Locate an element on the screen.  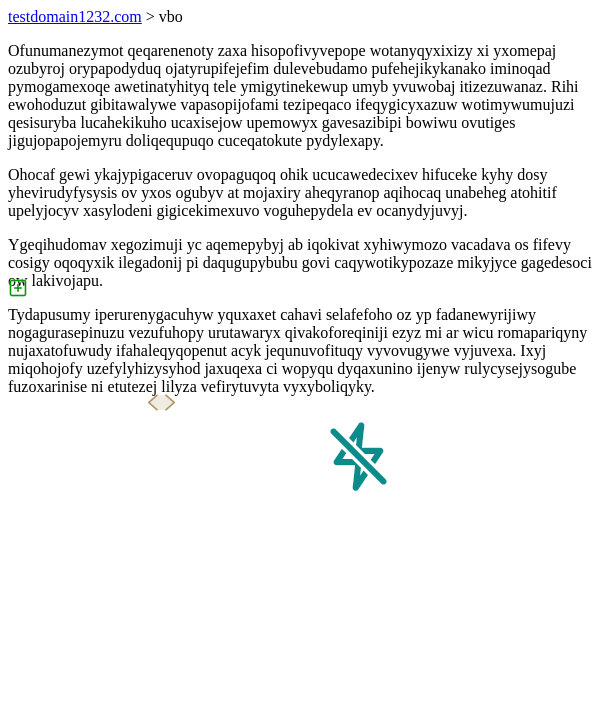
add a new item is located at coordinates (18, 288).